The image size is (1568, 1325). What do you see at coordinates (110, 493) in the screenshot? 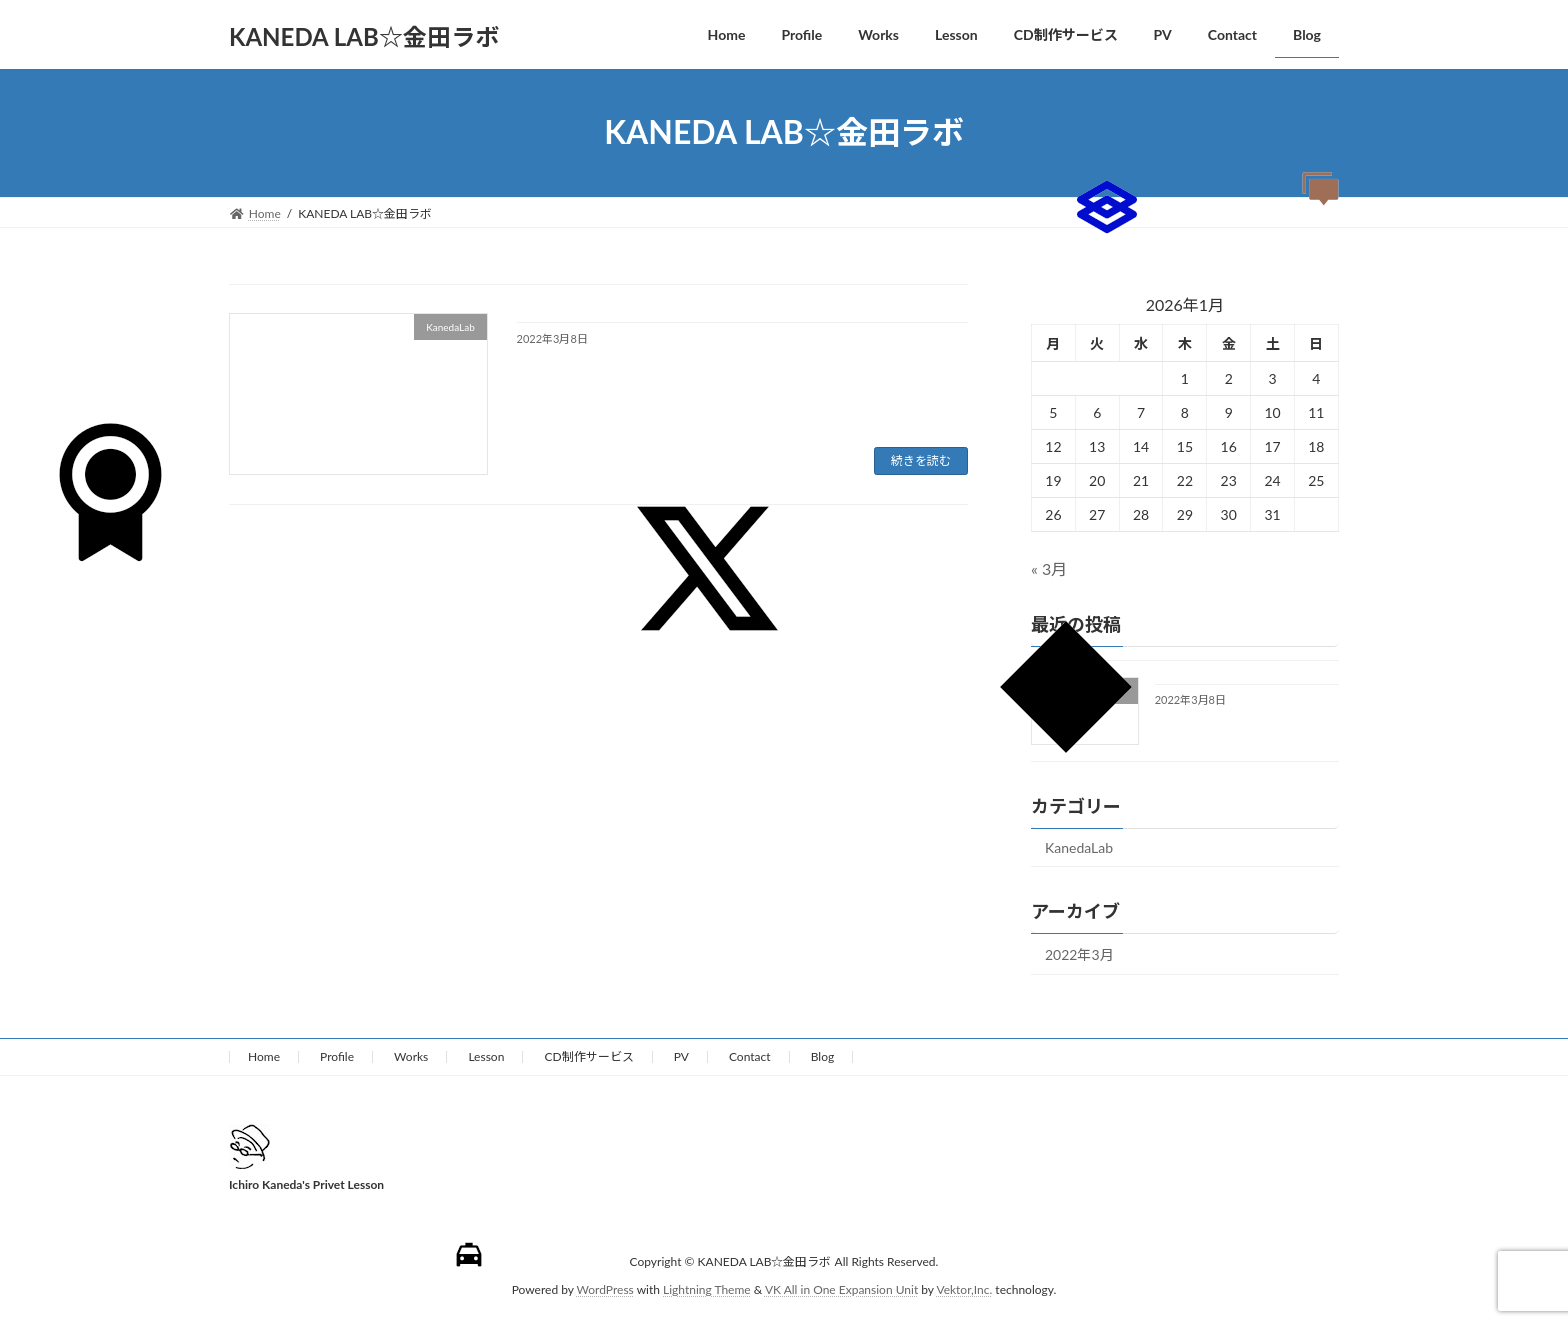
I see `view achievements or awards` at bounding box center [110, 493].